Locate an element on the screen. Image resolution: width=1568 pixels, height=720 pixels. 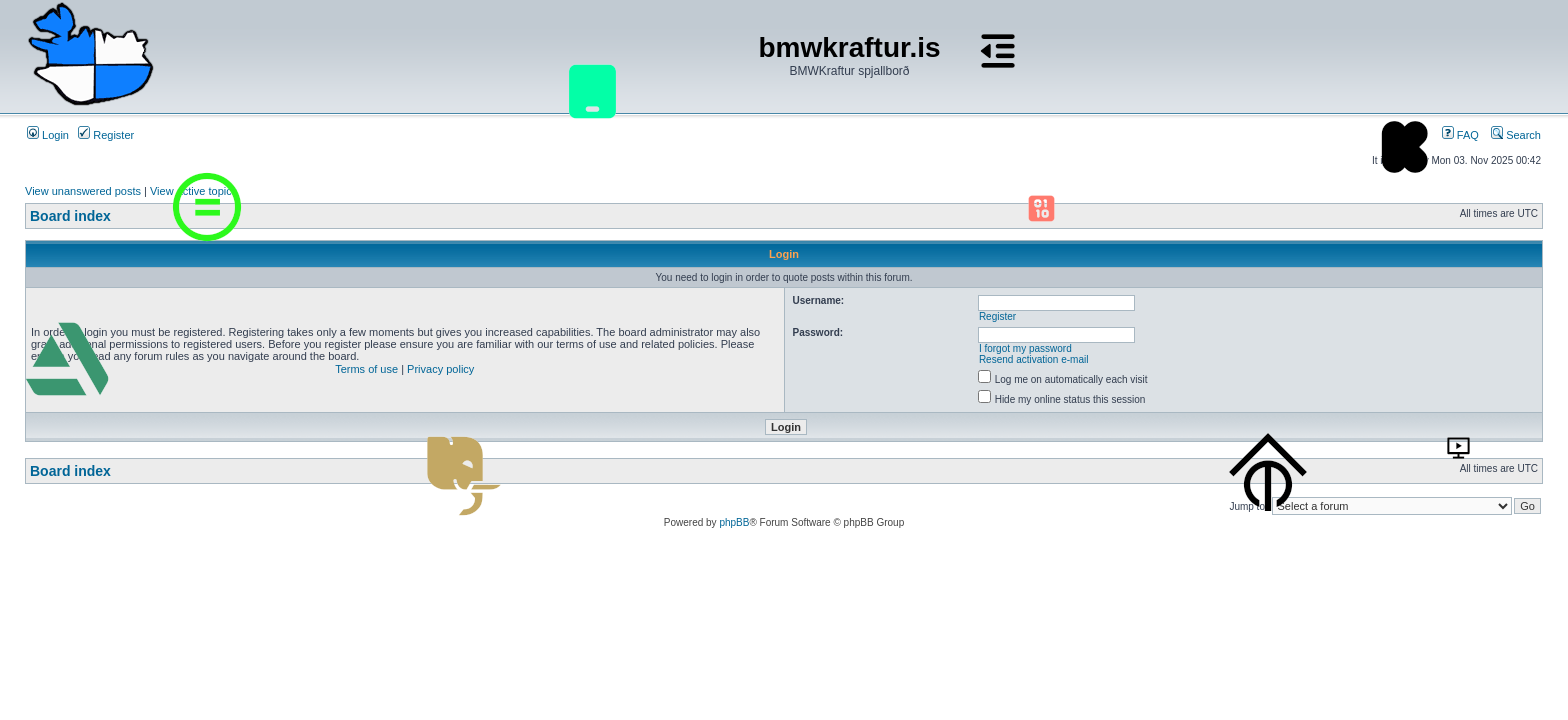
view binary or raw data is located at coordinates (1041, 208).